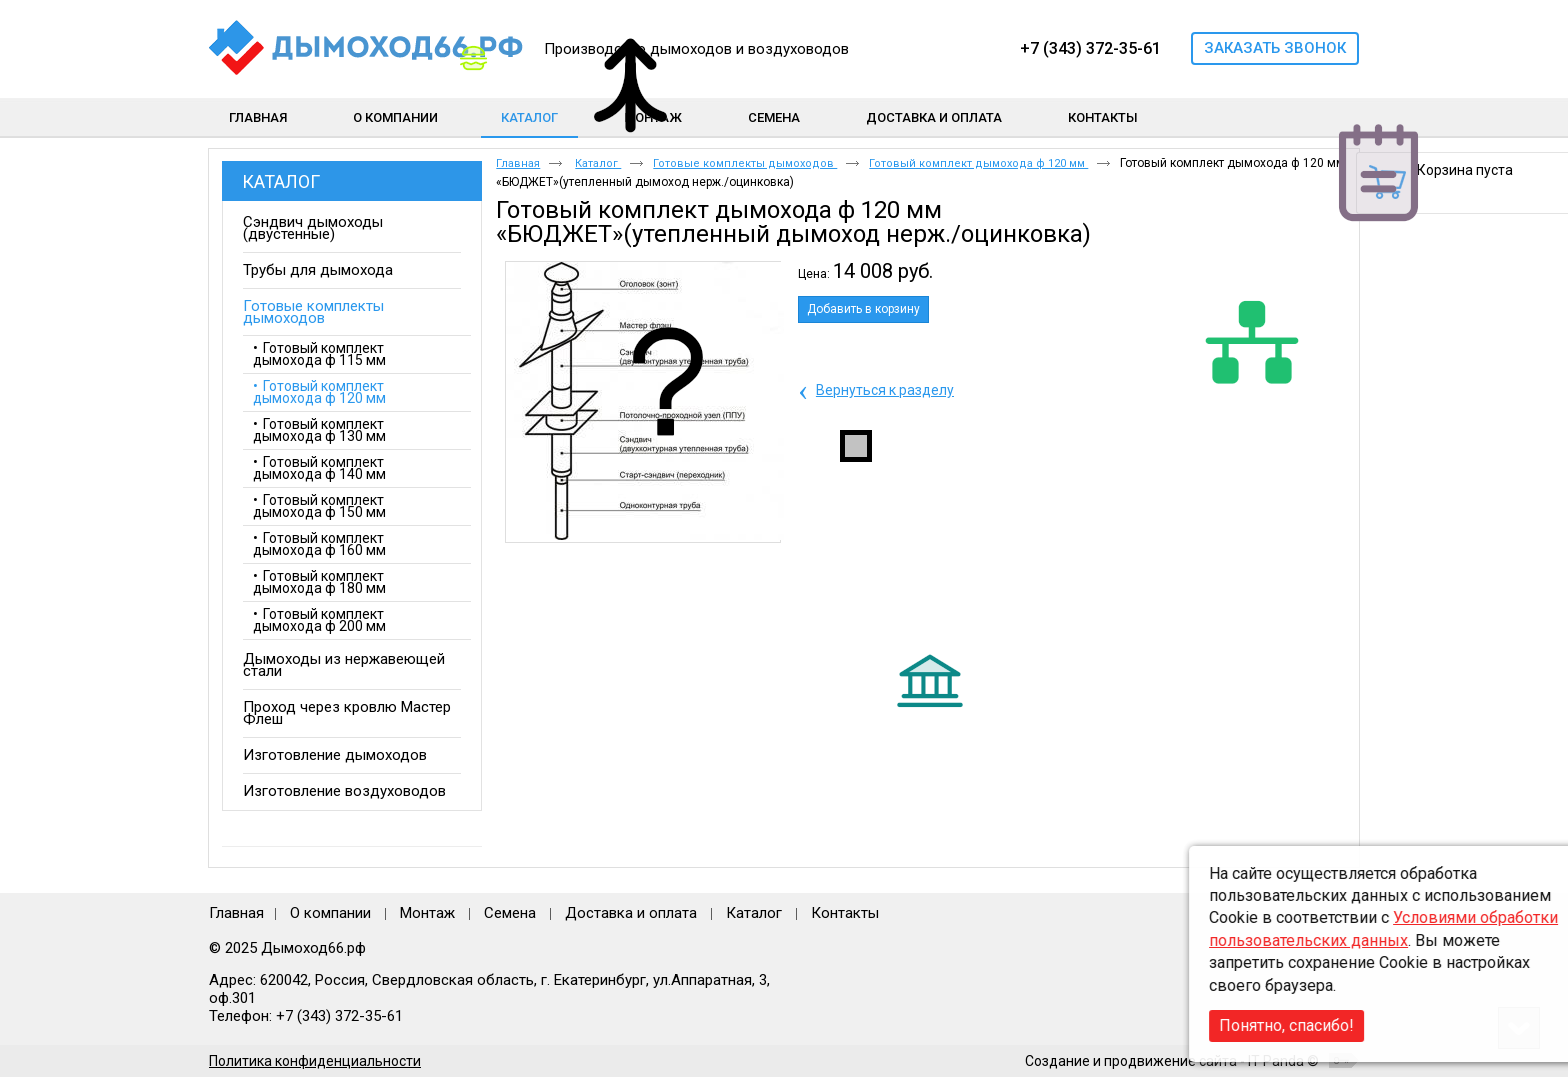 The height and width of the screenshot is (1077, 1568). I want to click on stop media playback, so click(856, 446).